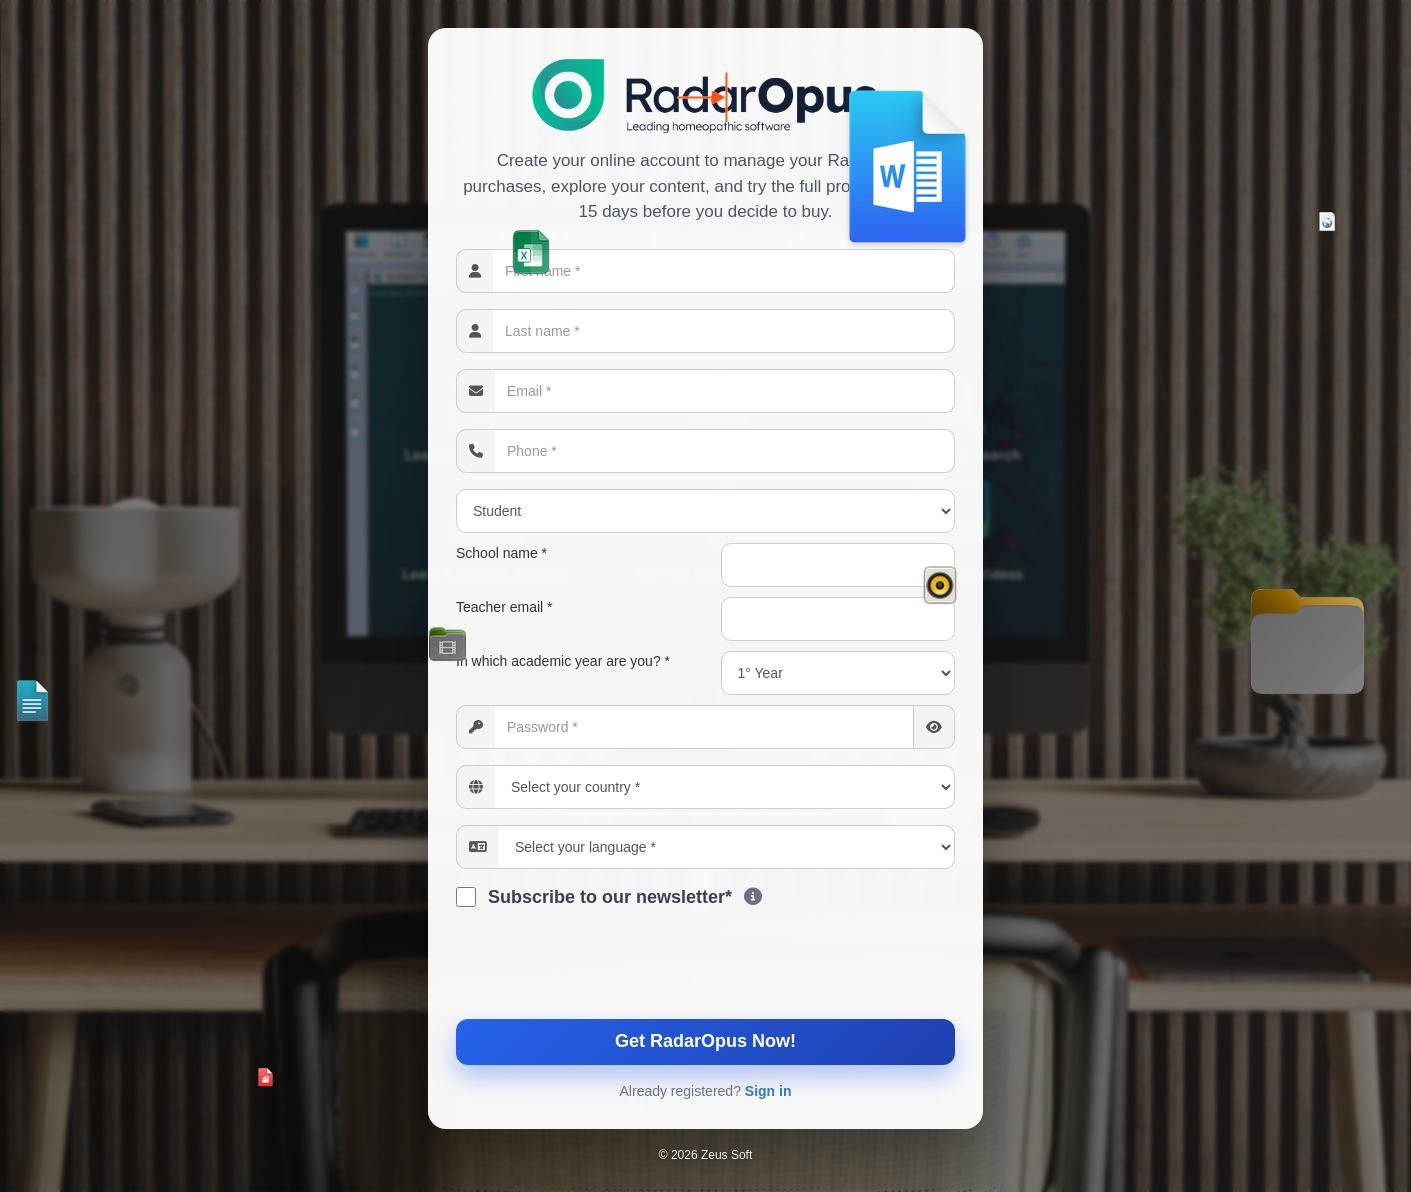 The image size is (1411, 1192). Describe the element at coordinates (907, 166) in the screenshot. I see `open a Microsoft Word document` at that location.